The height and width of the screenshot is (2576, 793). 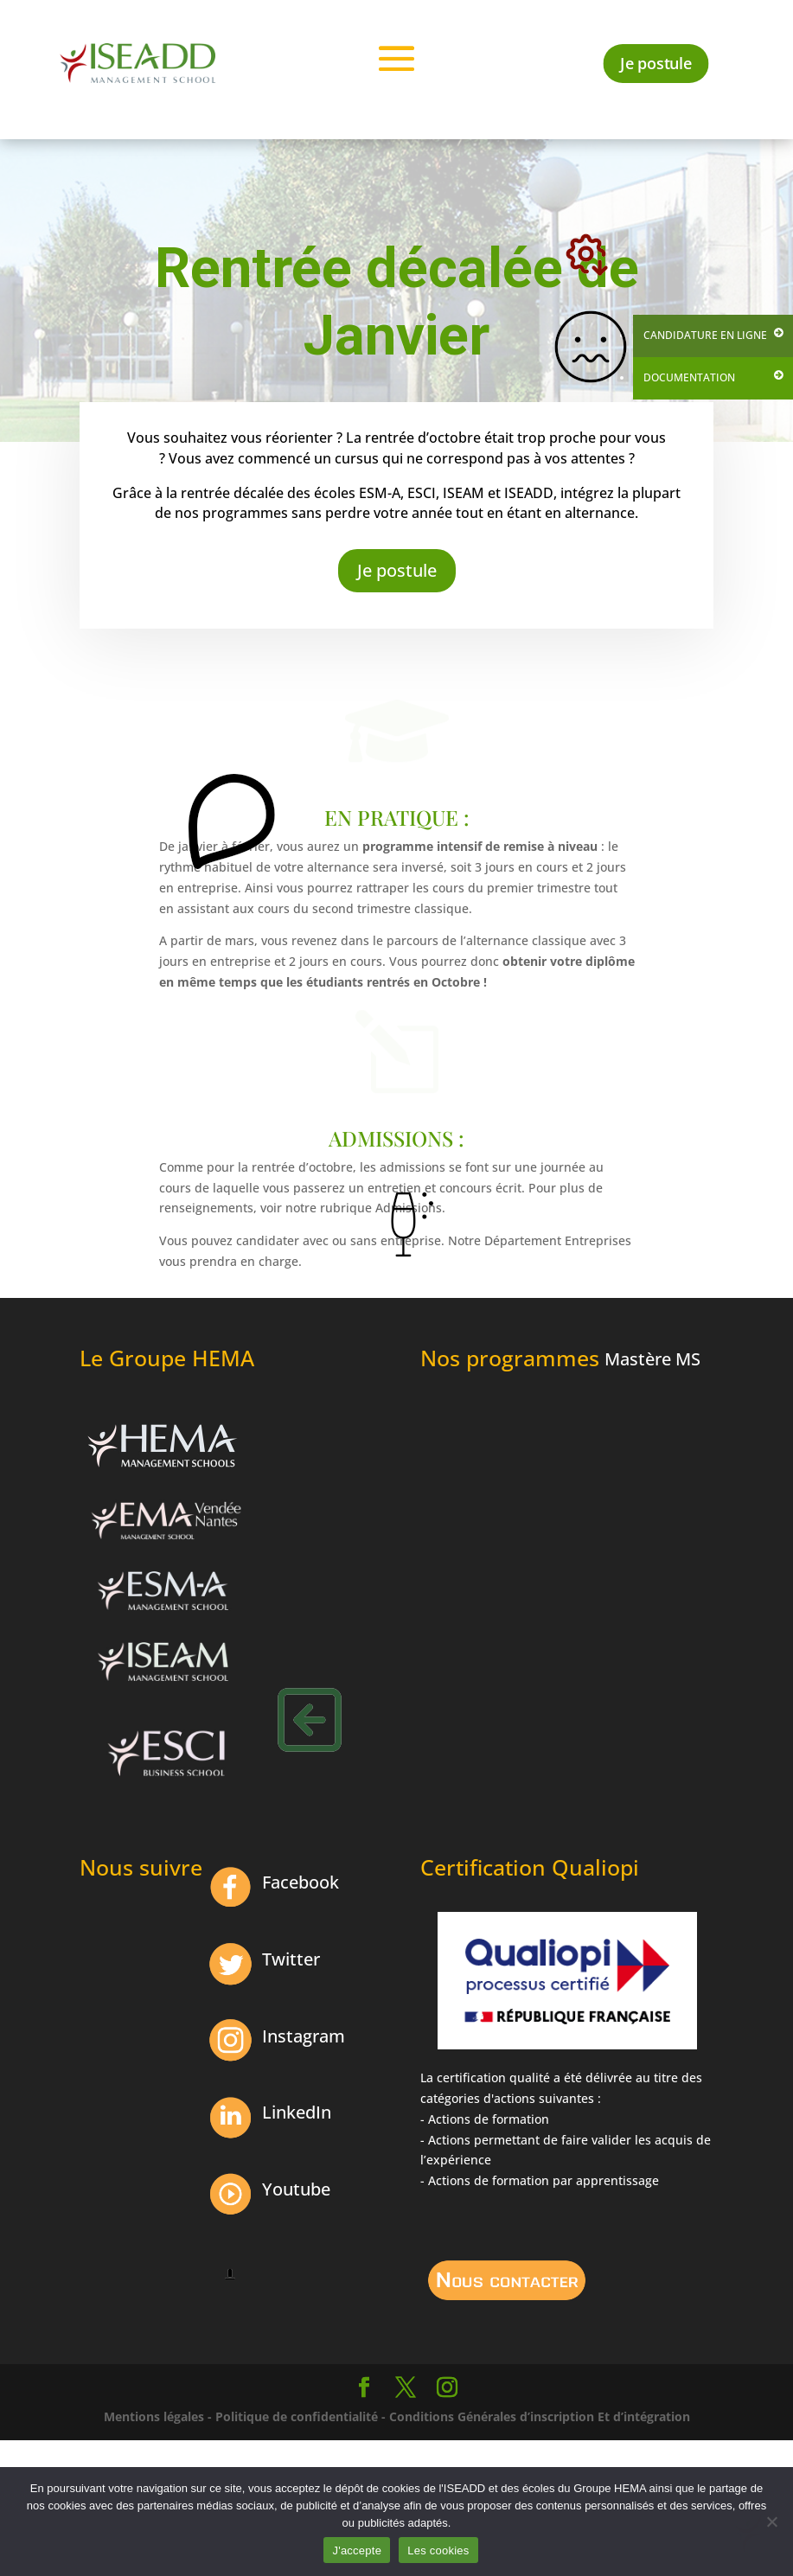 I want to click on celebrate an achievement or milestone, so click(x=406, y=1224).